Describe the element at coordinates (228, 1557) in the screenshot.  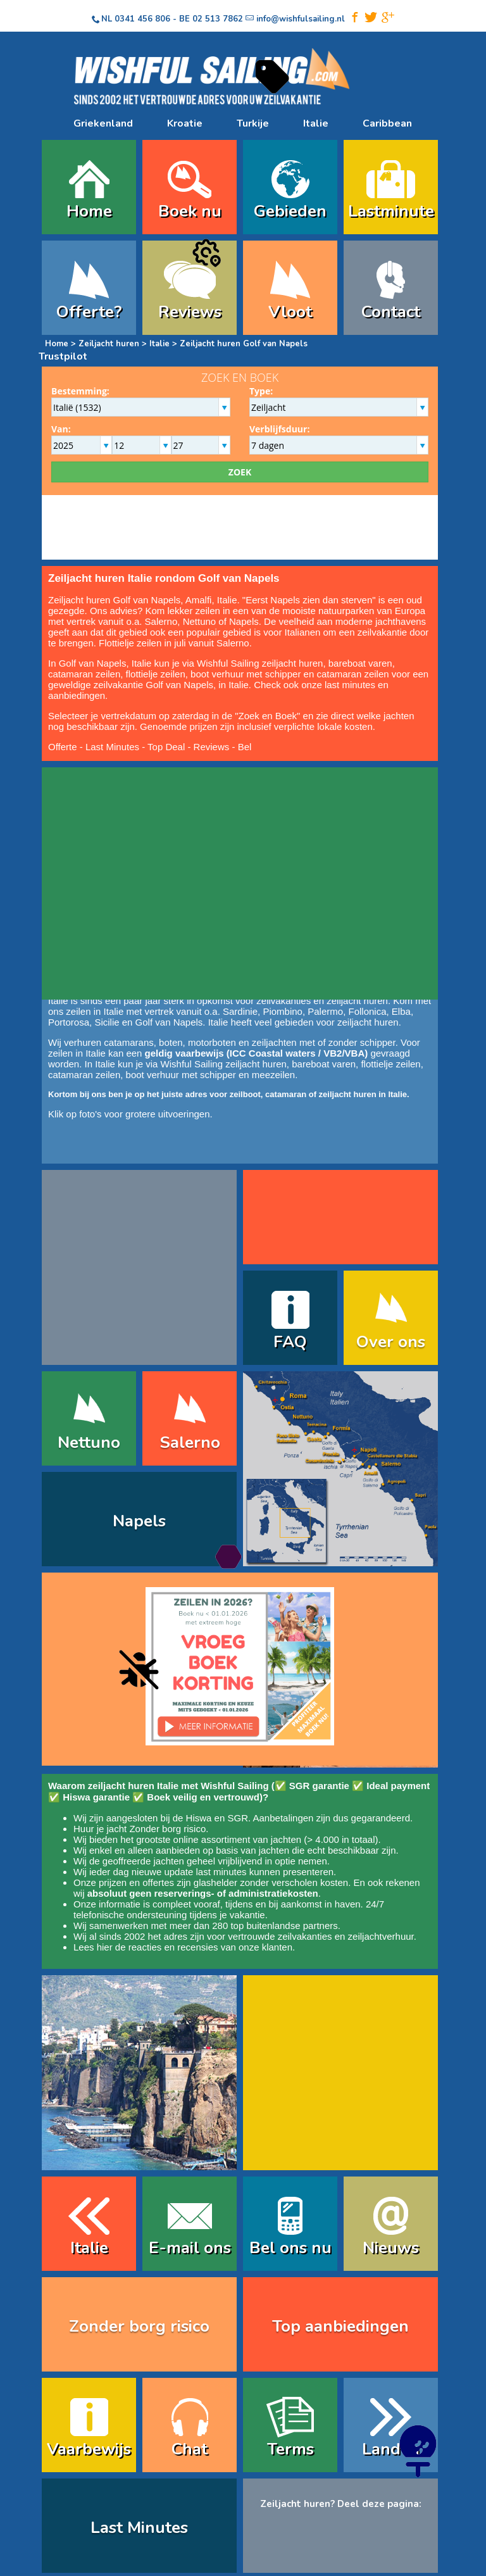
I see `hexagonal shape indicator or geometric element` at that location.